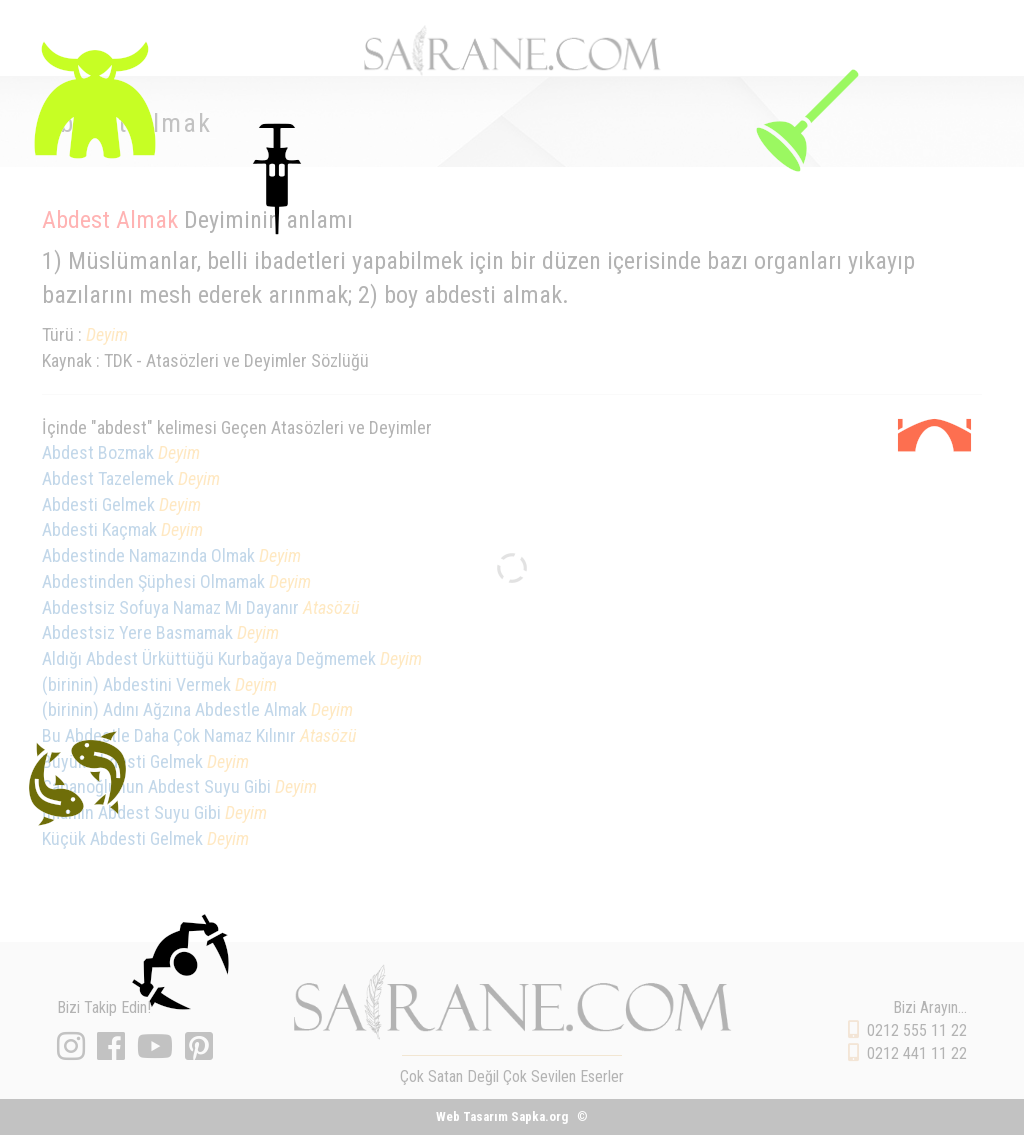  I want to click on access health or medical settings, so click(277, 179).